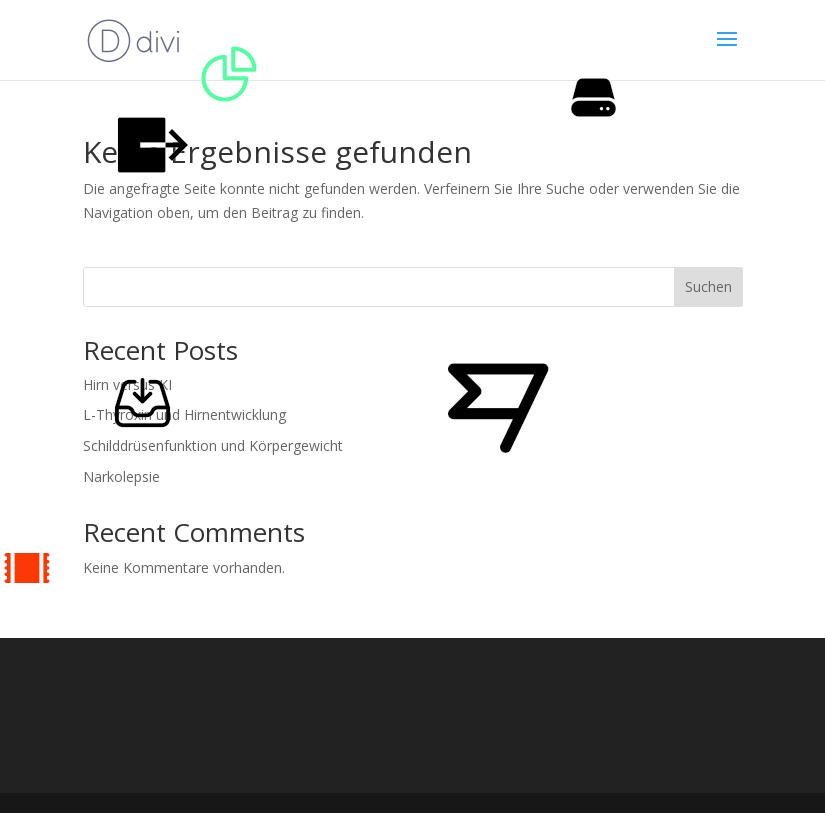 This screenshot has height=813, width=825. Describe the element at coordinates (593, 97) in the screenshot. I see `access server settings` at that location.